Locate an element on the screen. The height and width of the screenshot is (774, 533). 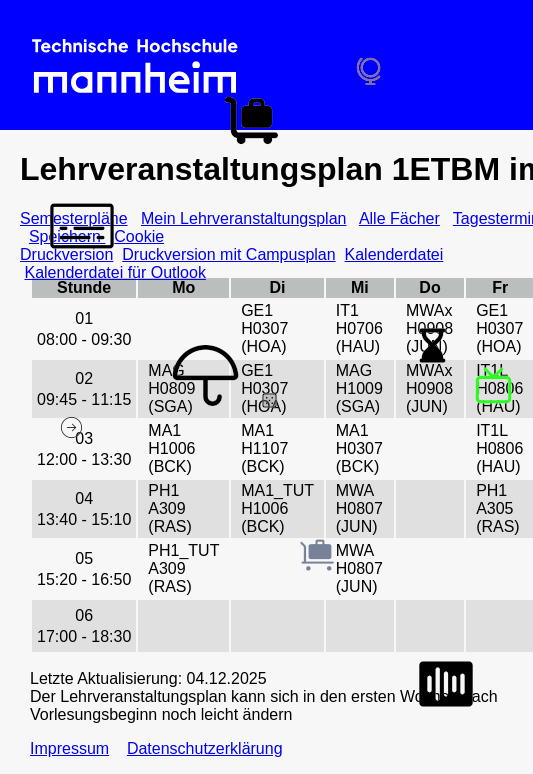
indicates time remaining or countdown in progress is located at coordinates (432, 345).